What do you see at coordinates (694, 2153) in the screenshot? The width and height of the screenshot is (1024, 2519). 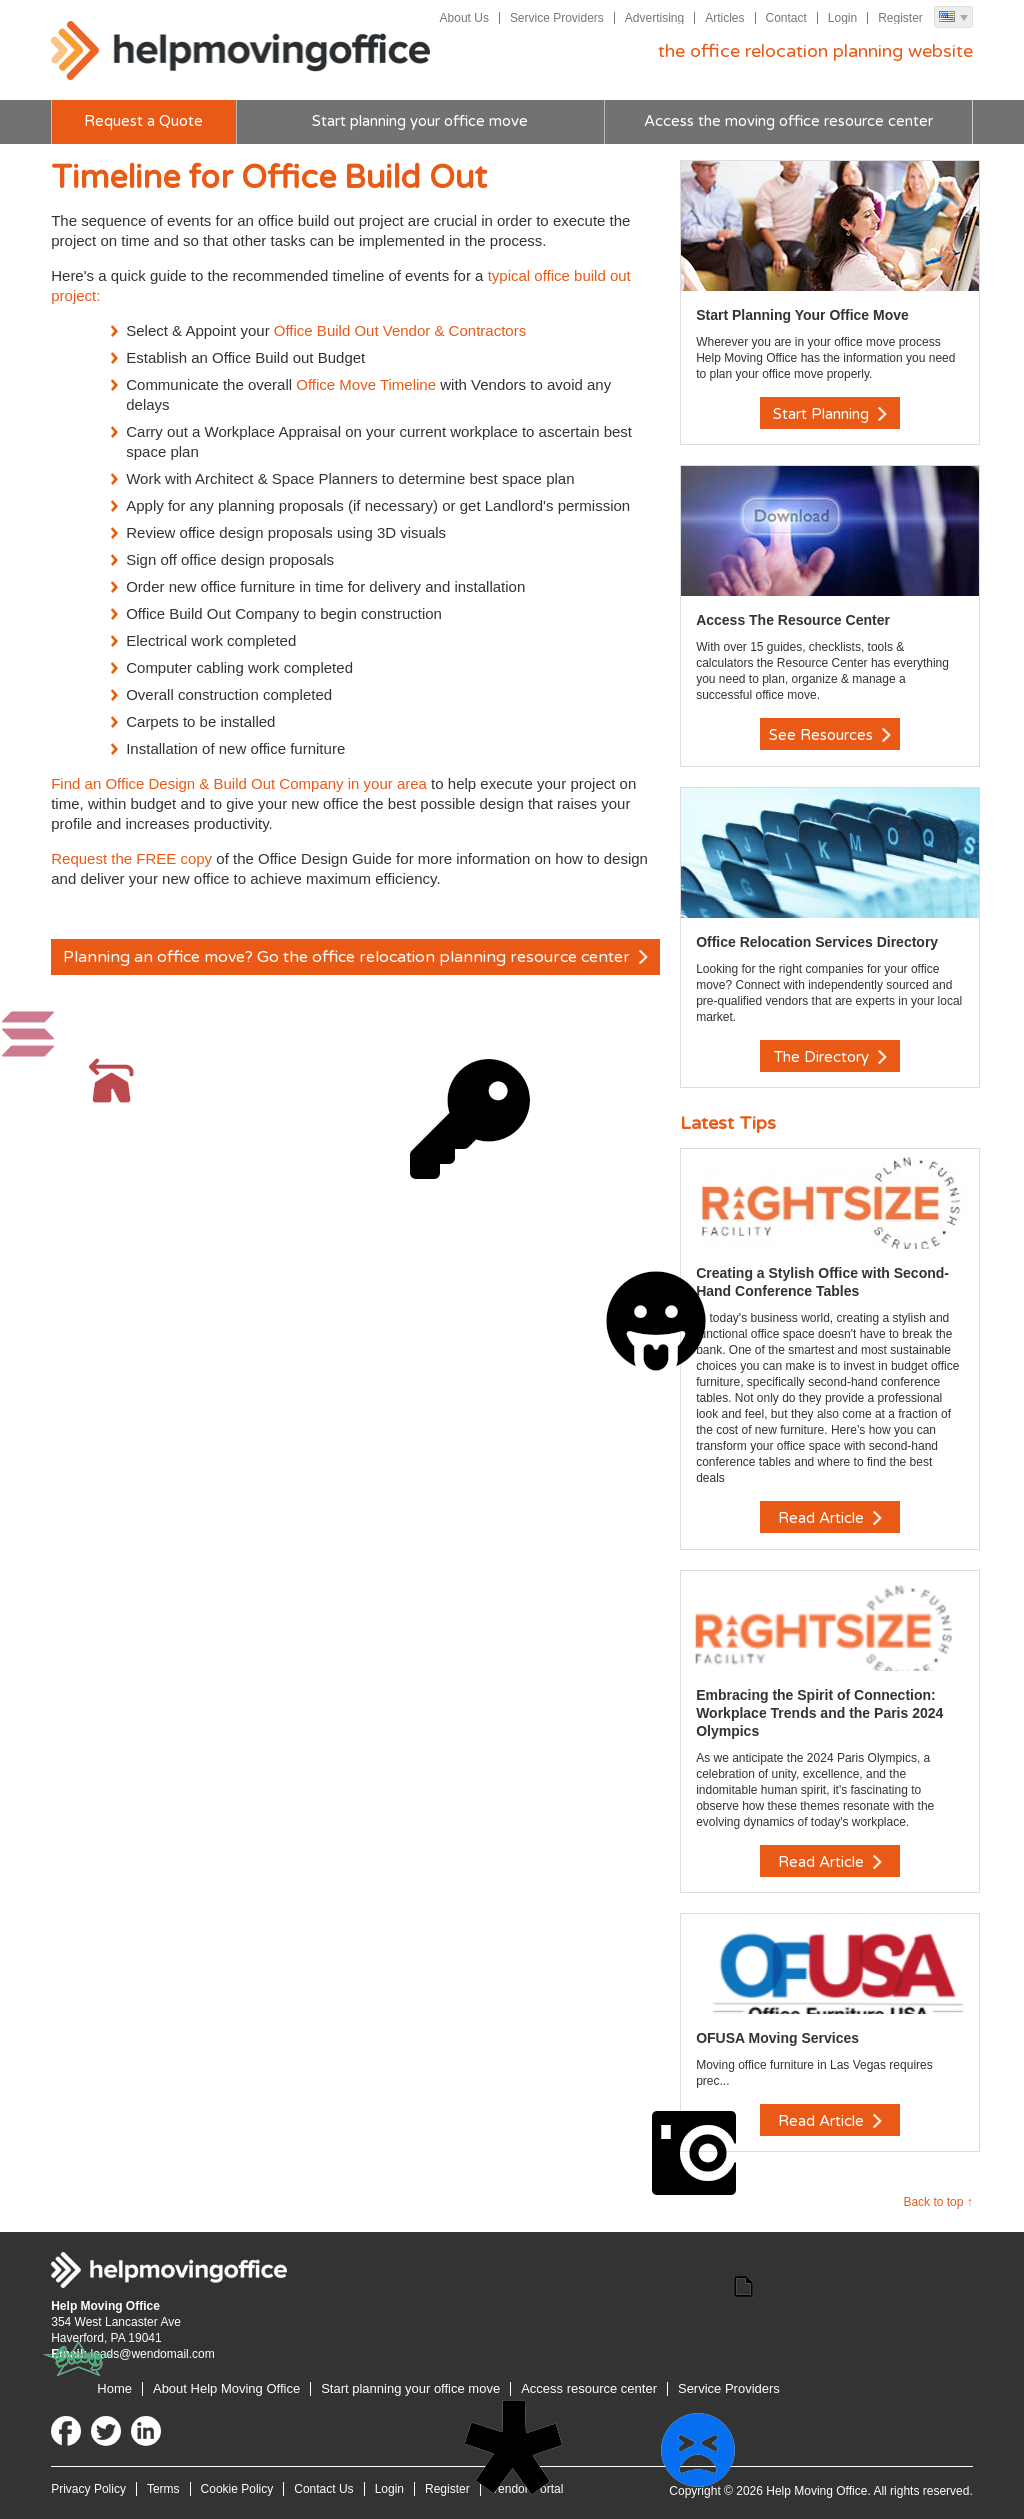 I see `access photo gallery or camera roll` at bounding box center [694, 2153].